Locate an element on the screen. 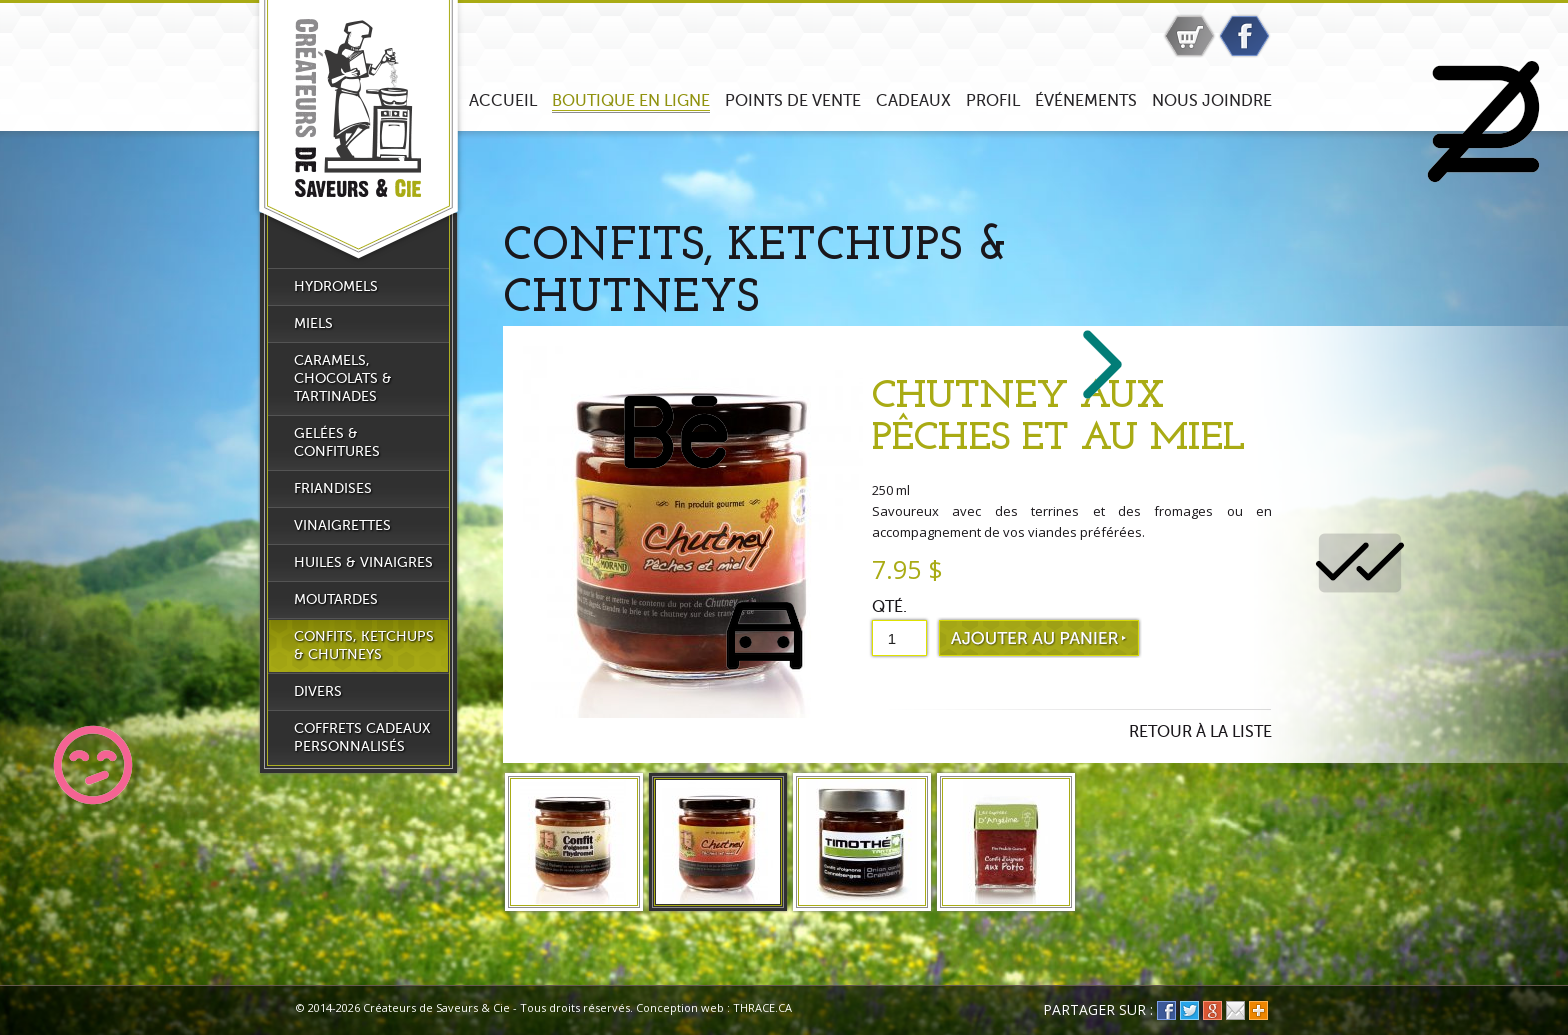 The width and height of the screenshot is (1568, 1035). indicates "not a superset of" in mathematical notation is located at coordinates (1483, 121).